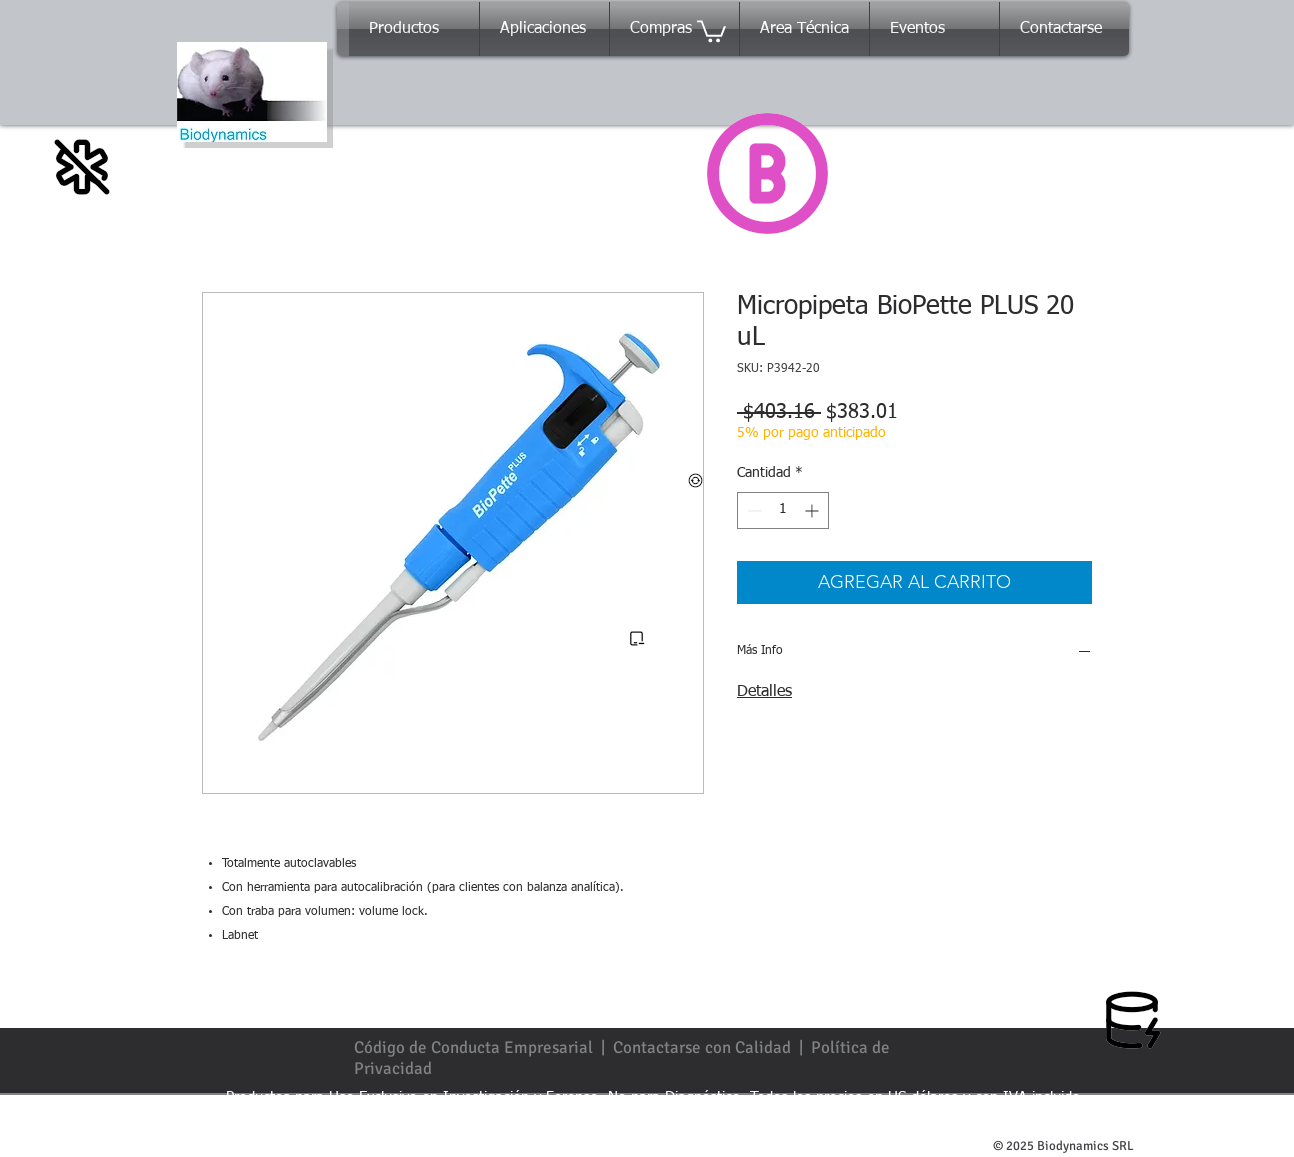 The image size is (1294, 1157). I want to click on database with active or real-time processing, so click(1132, 1020).